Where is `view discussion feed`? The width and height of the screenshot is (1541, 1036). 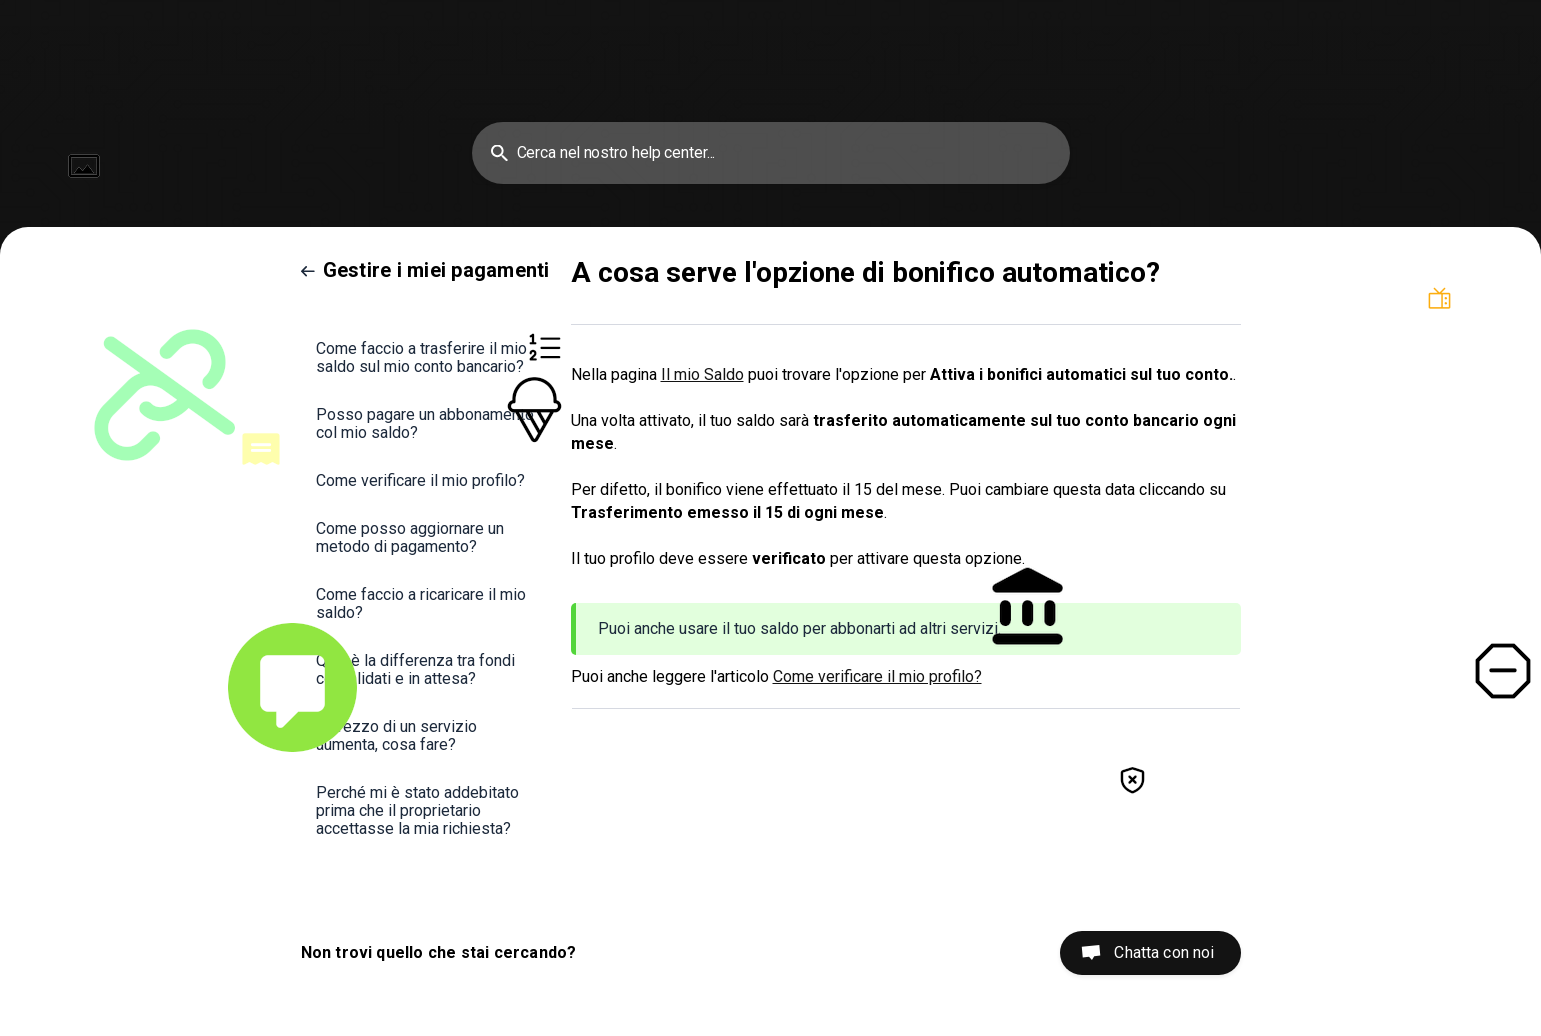
view discussion feed is located at coordinates (292, 687).